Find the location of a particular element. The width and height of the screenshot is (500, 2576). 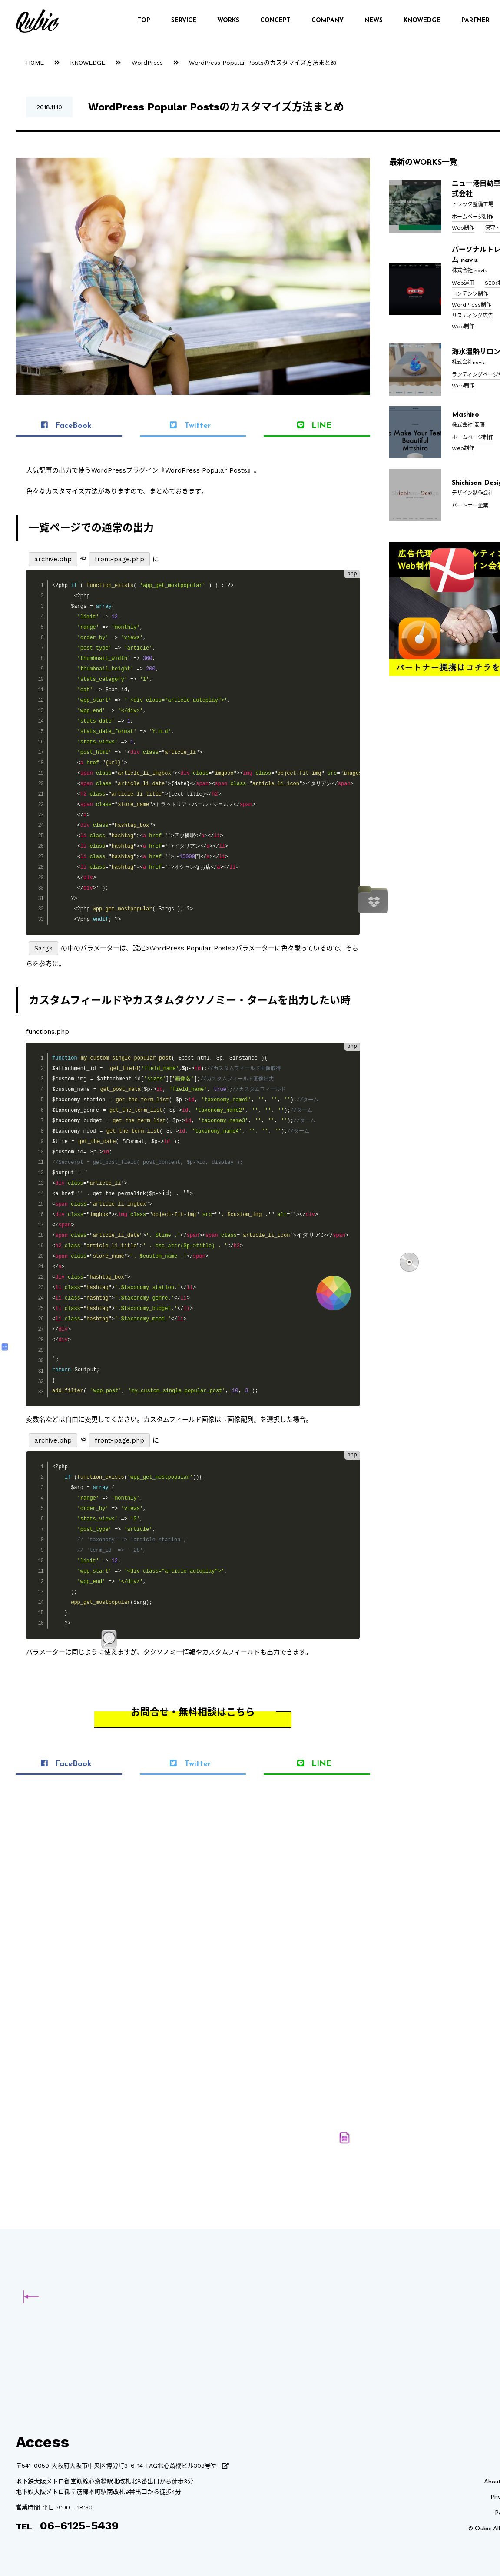

indicates a blank DVD-R disc ready for burning is located at coordinates (409, 1262).